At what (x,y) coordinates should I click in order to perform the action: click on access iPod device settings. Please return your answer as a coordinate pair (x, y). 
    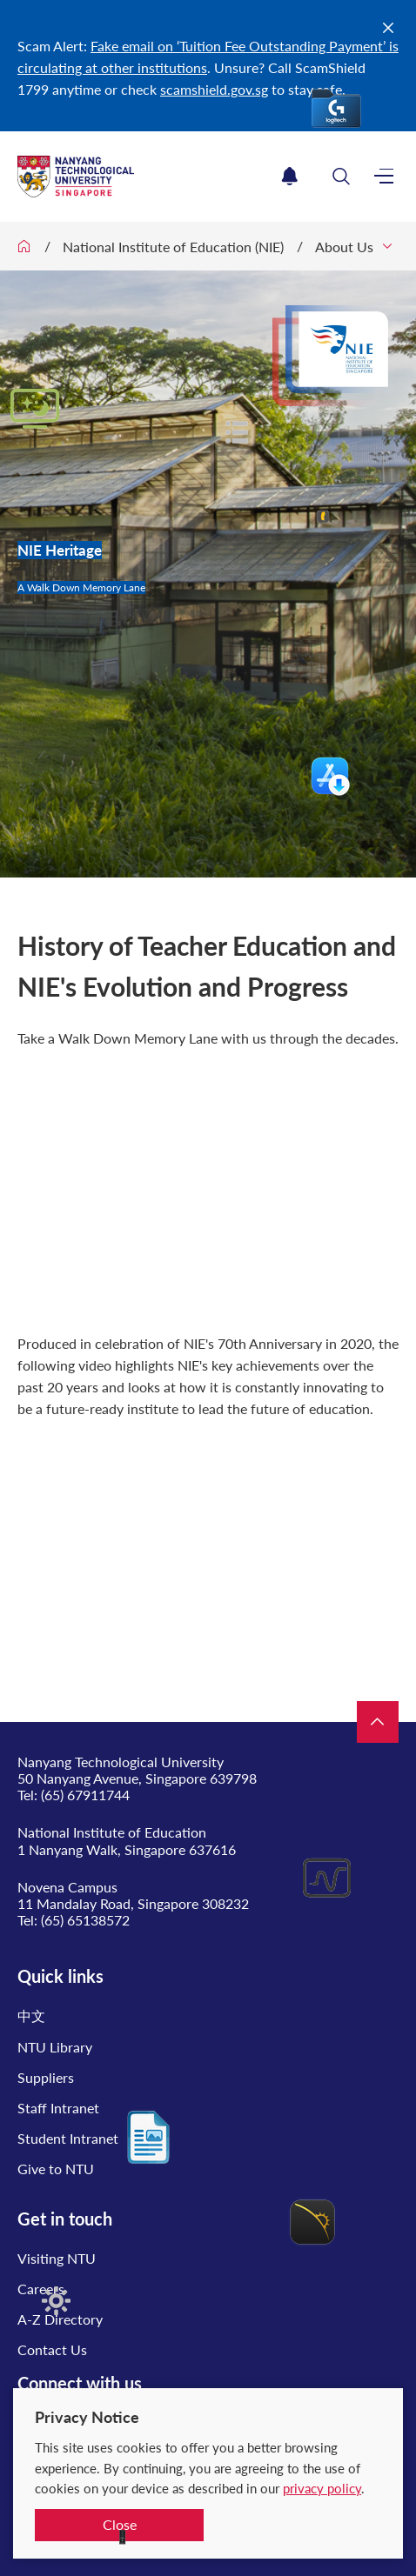
    Looking at the image, I should click on (122, 2537).